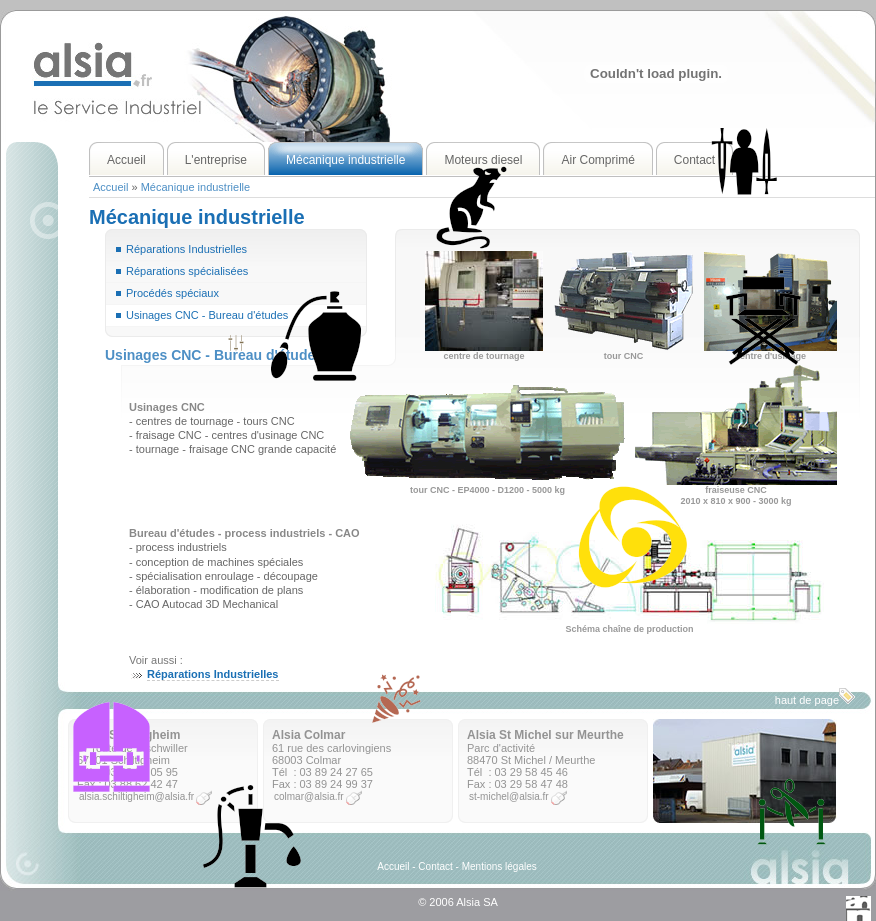 The width and height of the screenshot is (876, 921). I want to click on a locked or inaccessible area in a game, so click(111, 743).